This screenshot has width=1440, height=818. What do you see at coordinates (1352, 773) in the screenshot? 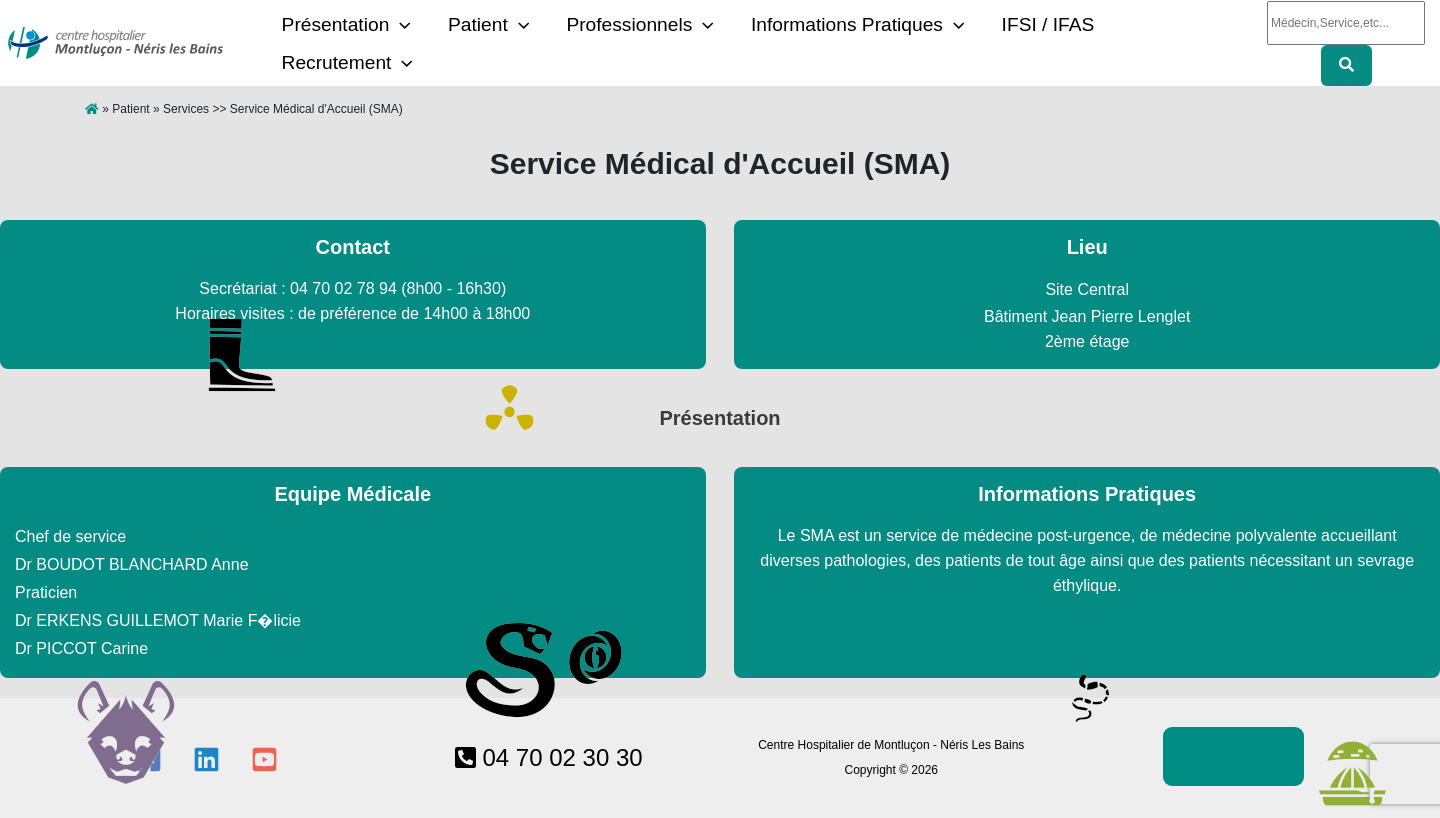
I see `access kitchen or cooking tools` at bounding box center [1352, 773].